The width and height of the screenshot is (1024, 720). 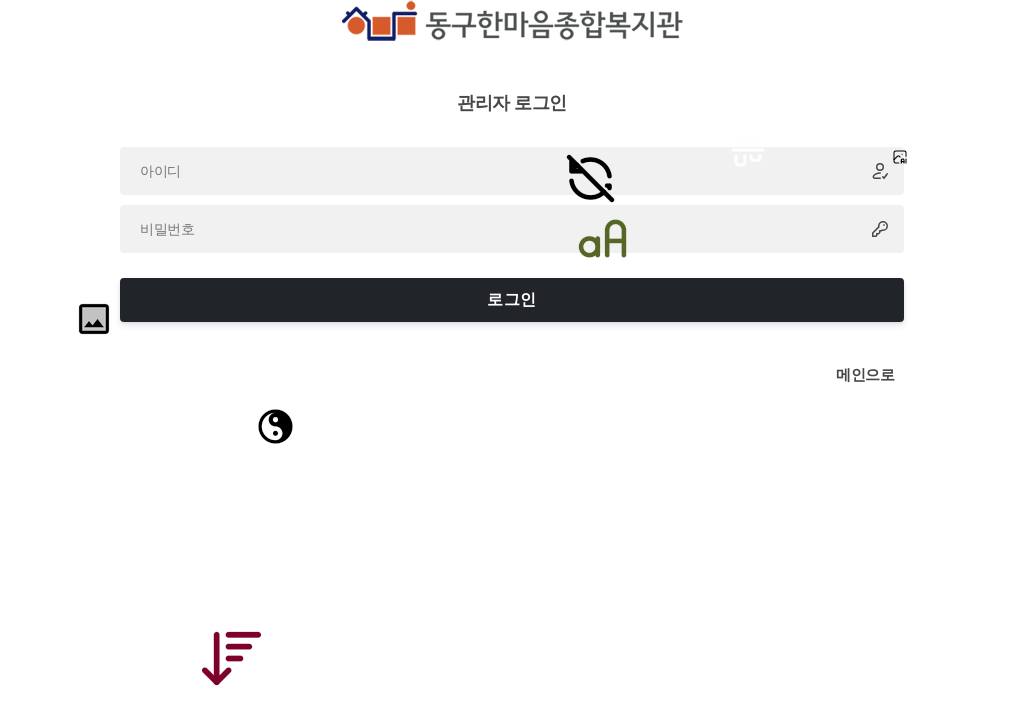 I want to click on view photos or images, so click(x=94, y=319).